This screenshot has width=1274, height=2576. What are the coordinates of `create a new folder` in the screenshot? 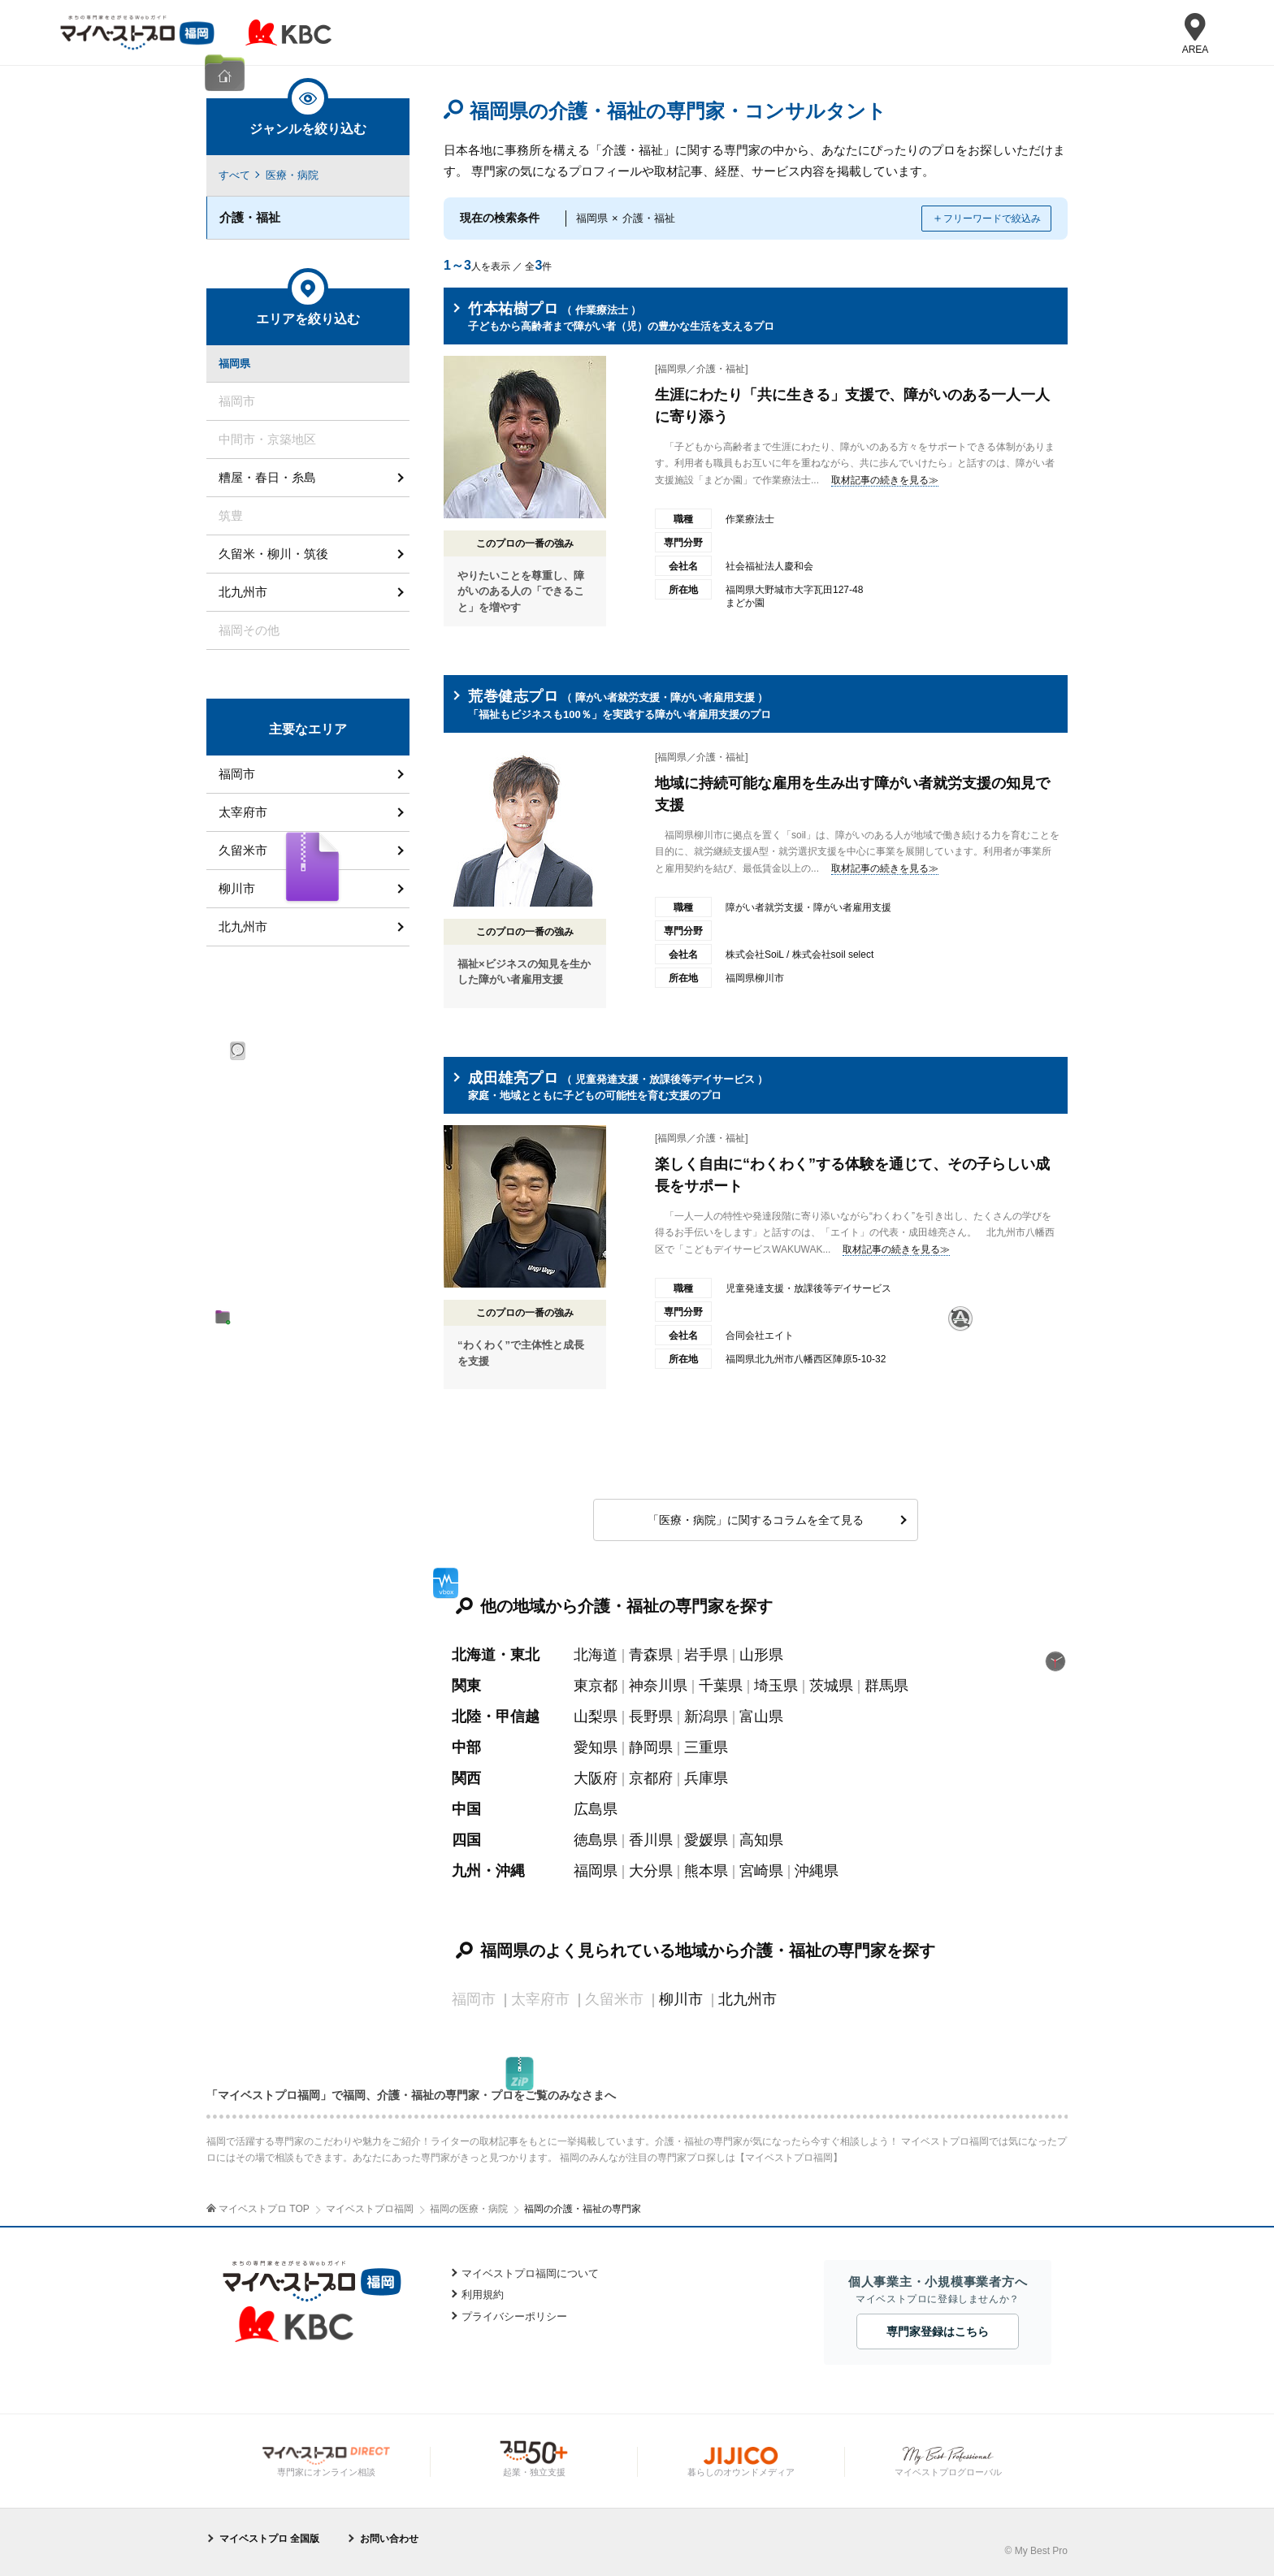 It's located at (223, 1317).